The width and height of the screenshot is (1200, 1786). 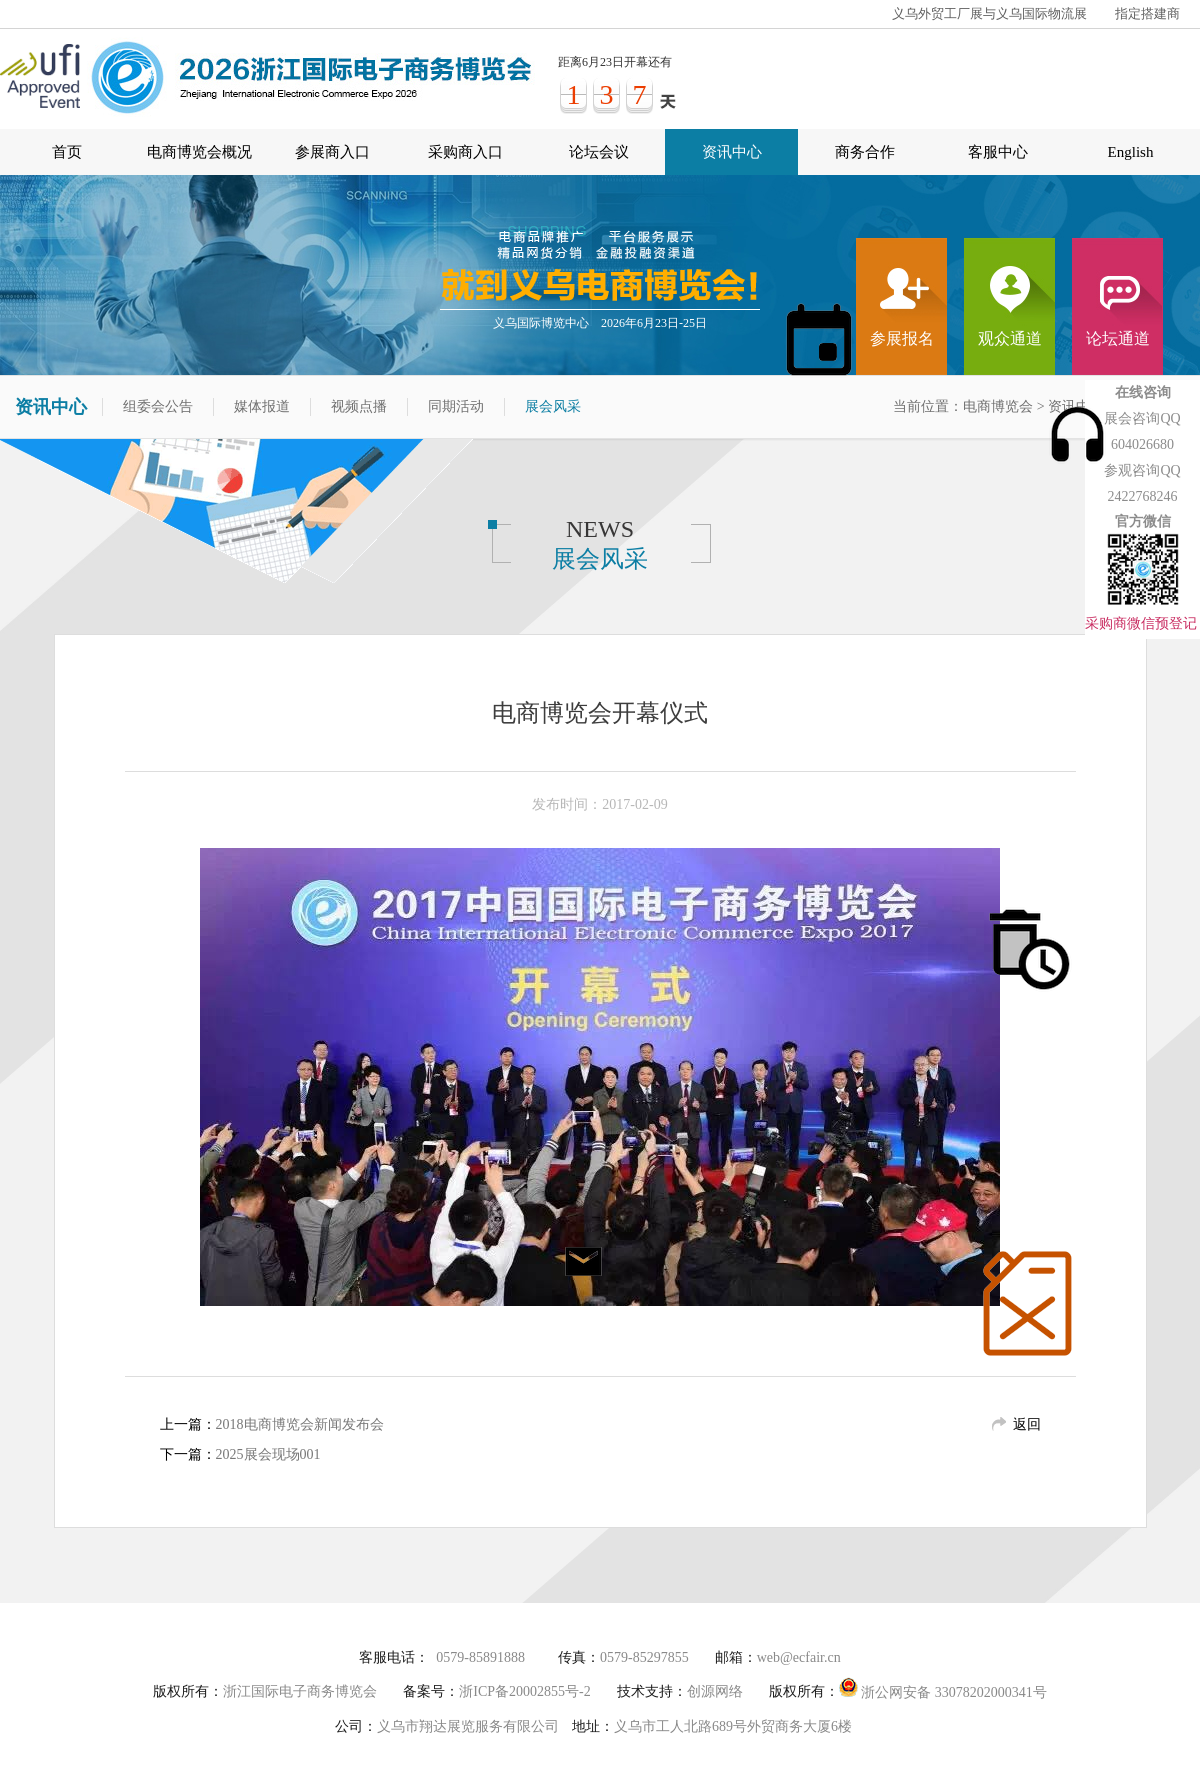 What do you see at coordinates (583, 1261) in the screenshot?
I see `access your email inbox` at bounding box center [583, 1261].